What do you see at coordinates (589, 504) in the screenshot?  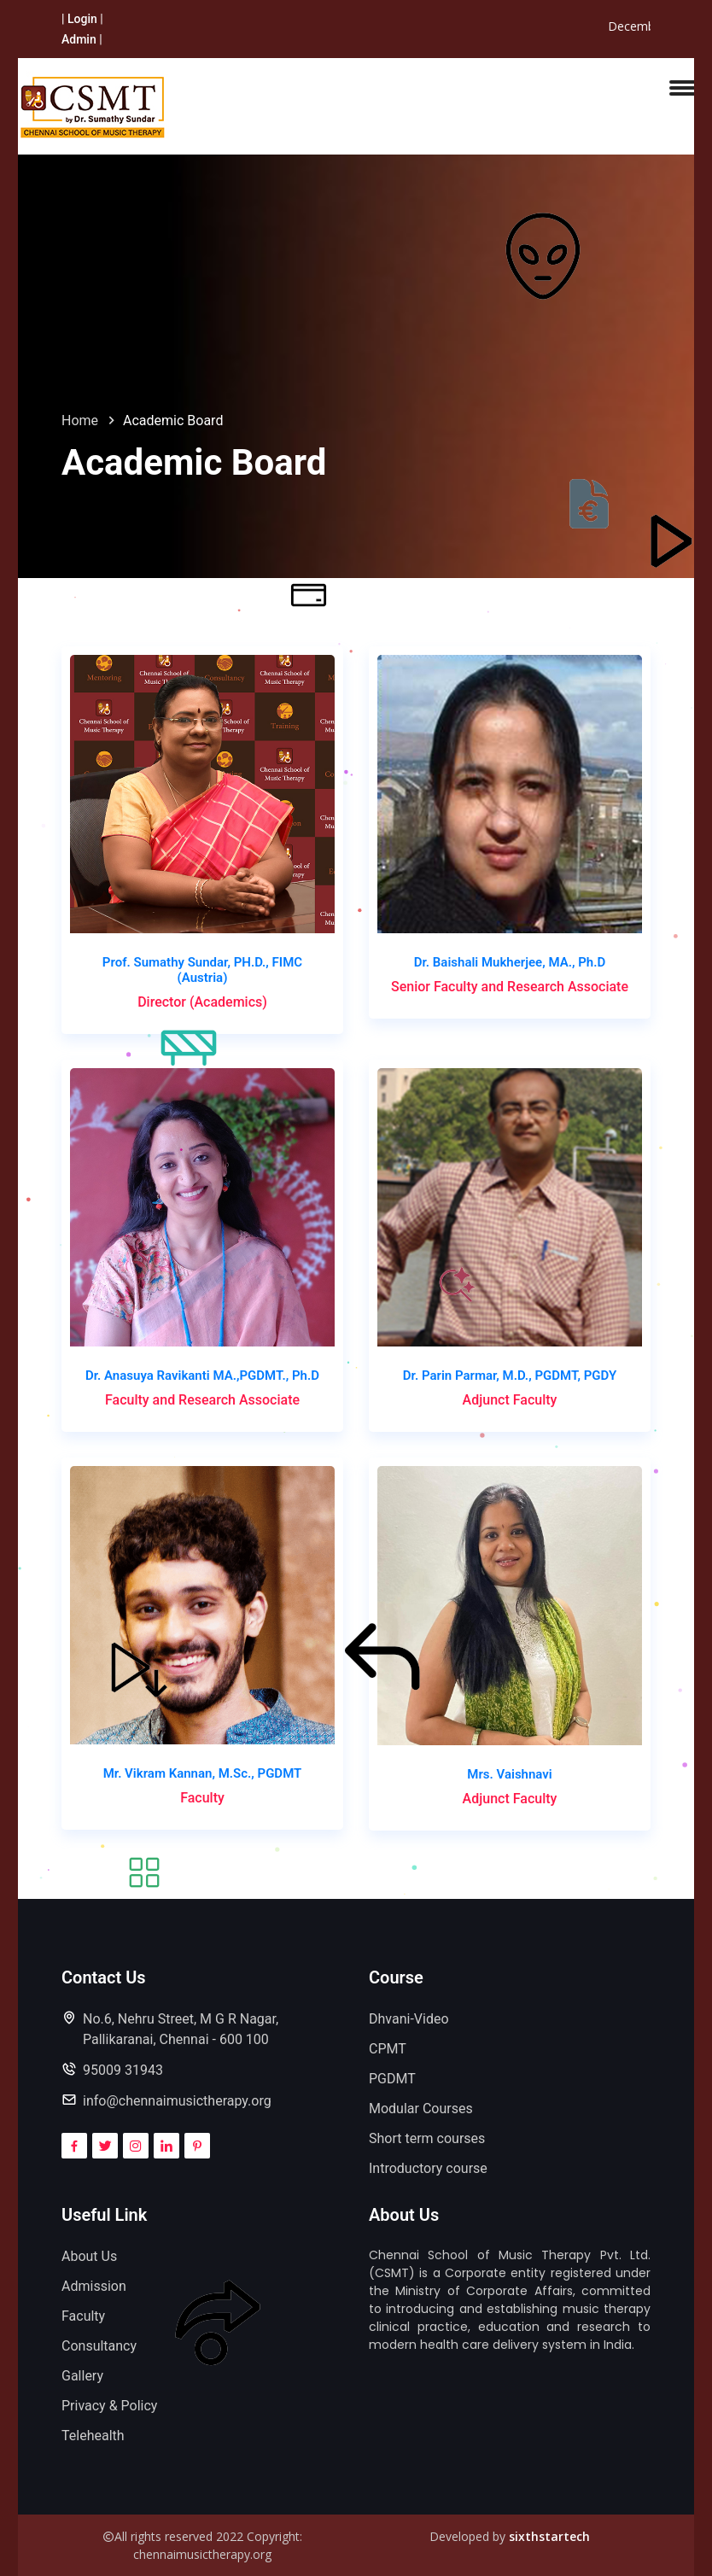 I see `view euro currency document` at bounding box center [589, 504].